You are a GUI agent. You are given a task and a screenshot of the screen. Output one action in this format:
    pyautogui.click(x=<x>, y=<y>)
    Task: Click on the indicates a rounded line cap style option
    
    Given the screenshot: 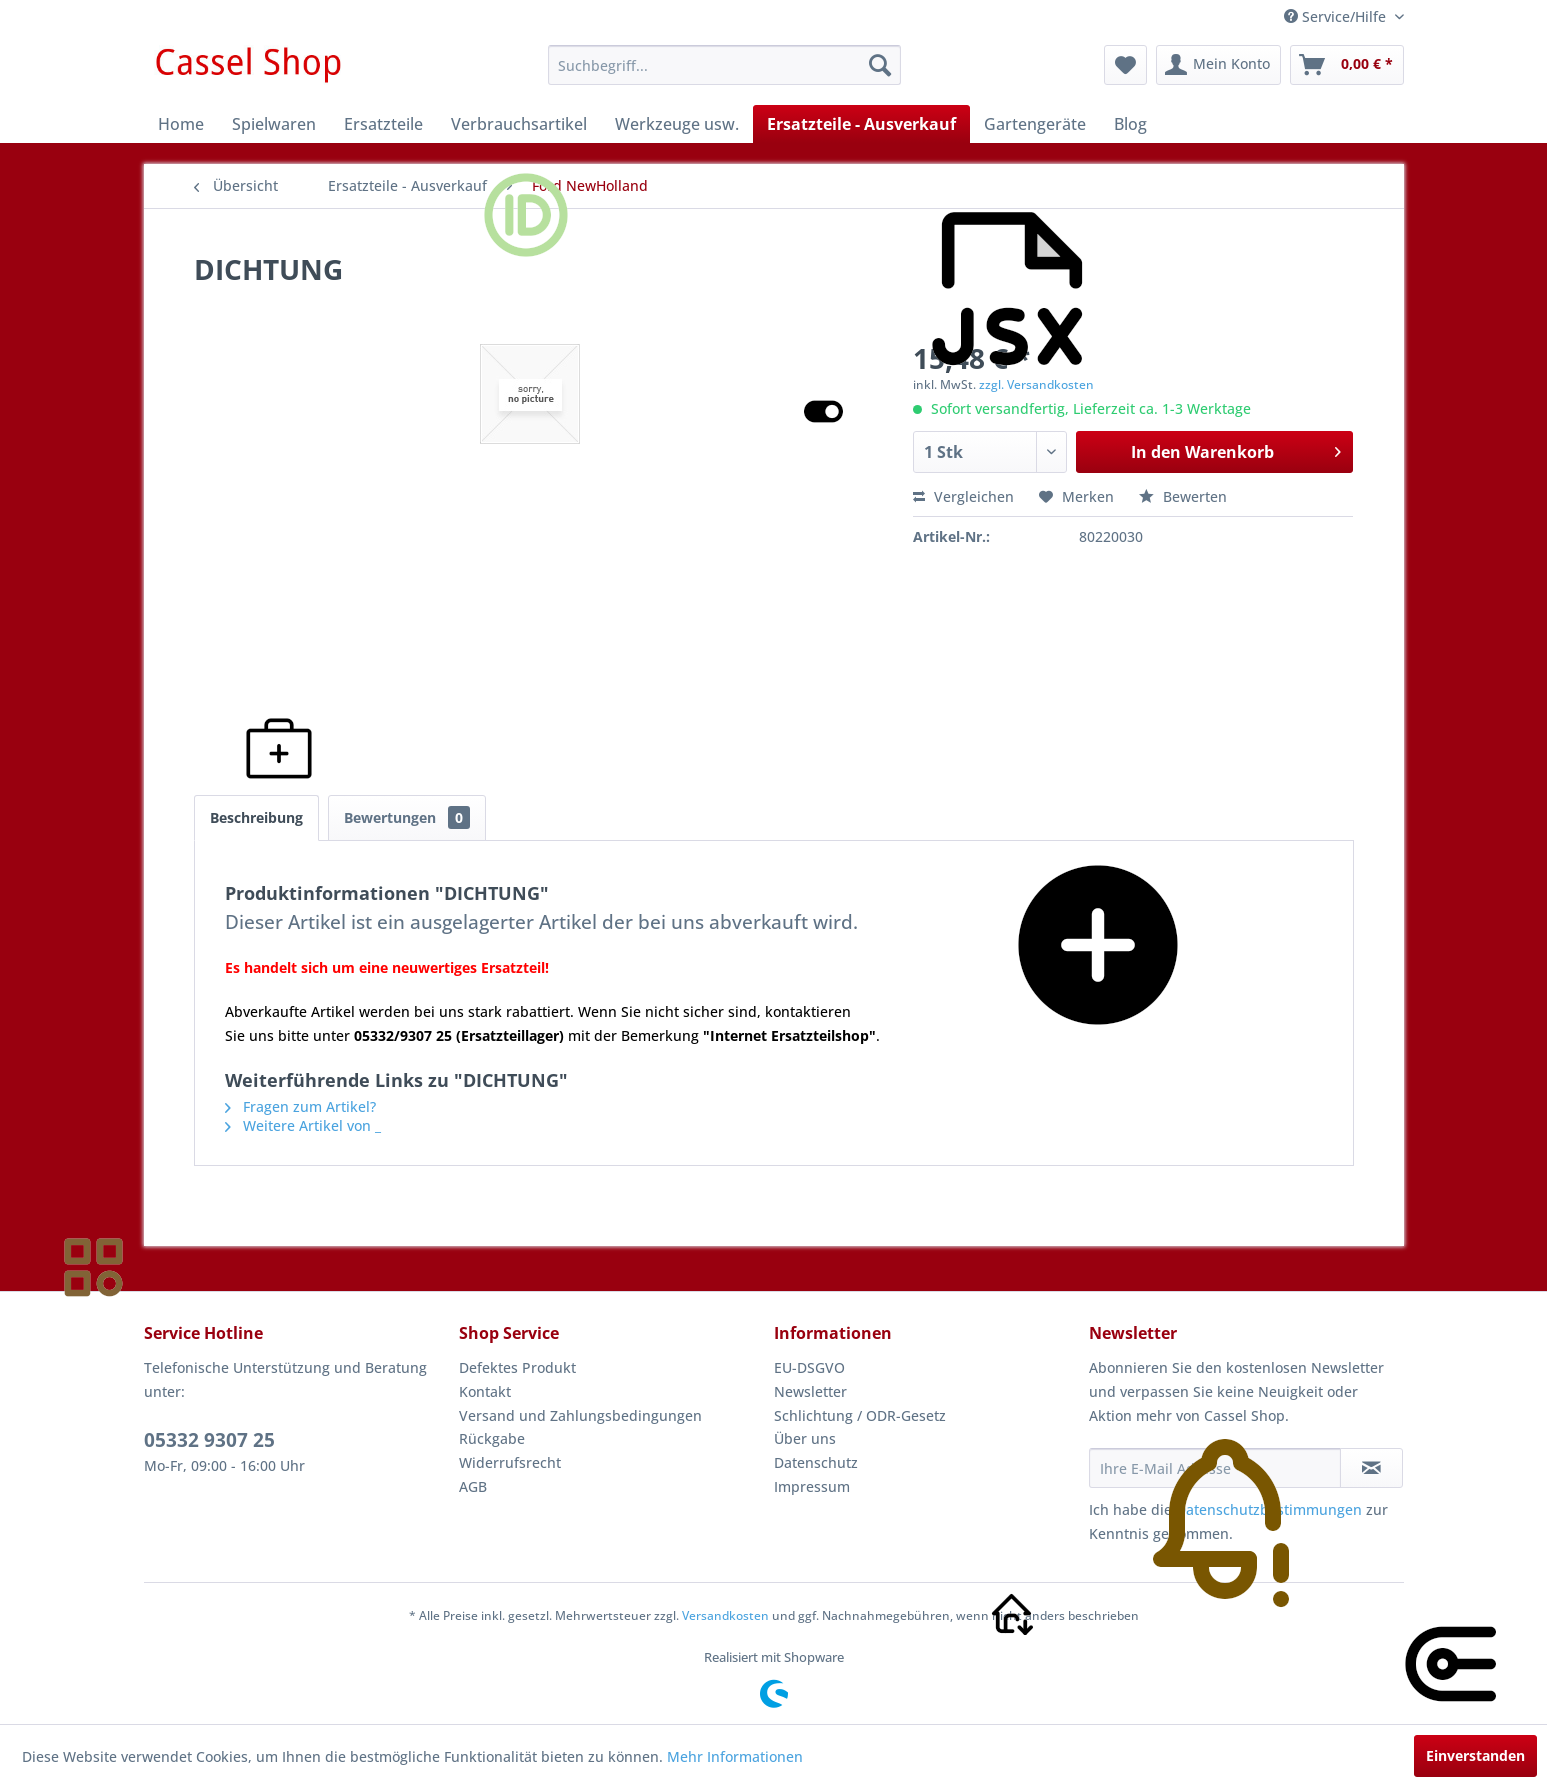 What is the action you would take?
    pyautogui.click(x=1448, y=1664)
    